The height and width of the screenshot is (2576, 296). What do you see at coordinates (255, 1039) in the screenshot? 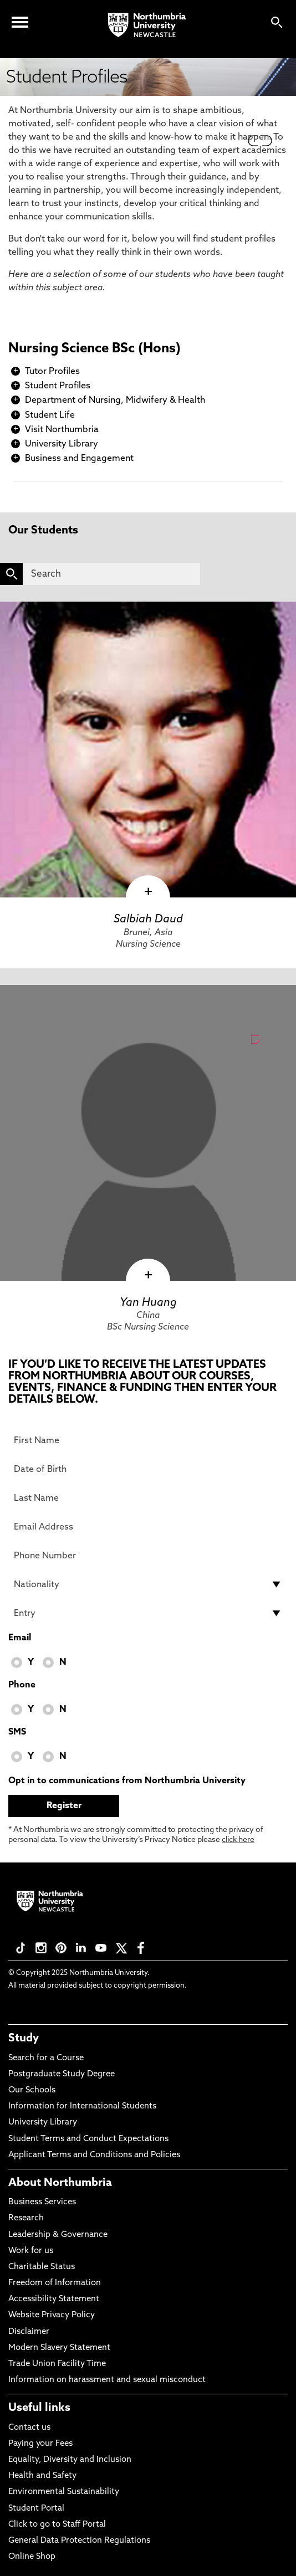
I see `create a new note` at bounding box center [255, 1039].